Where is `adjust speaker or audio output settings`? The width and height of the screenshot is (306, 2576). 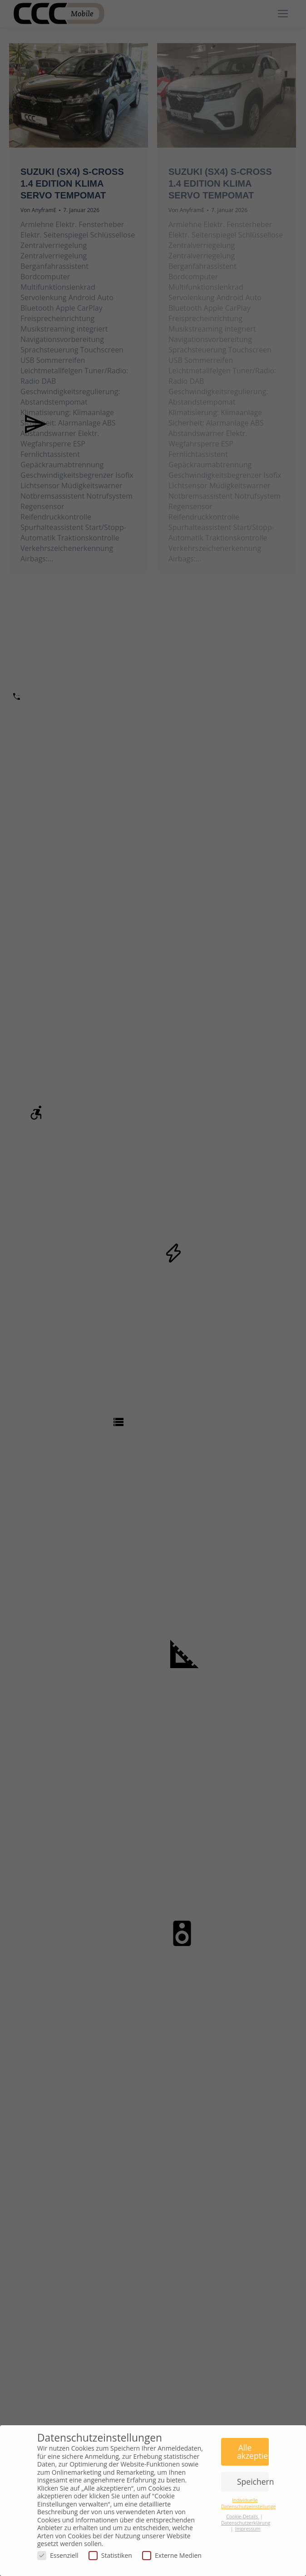
adjust speaker or audio output settings is located at coordinates (182, 1933).